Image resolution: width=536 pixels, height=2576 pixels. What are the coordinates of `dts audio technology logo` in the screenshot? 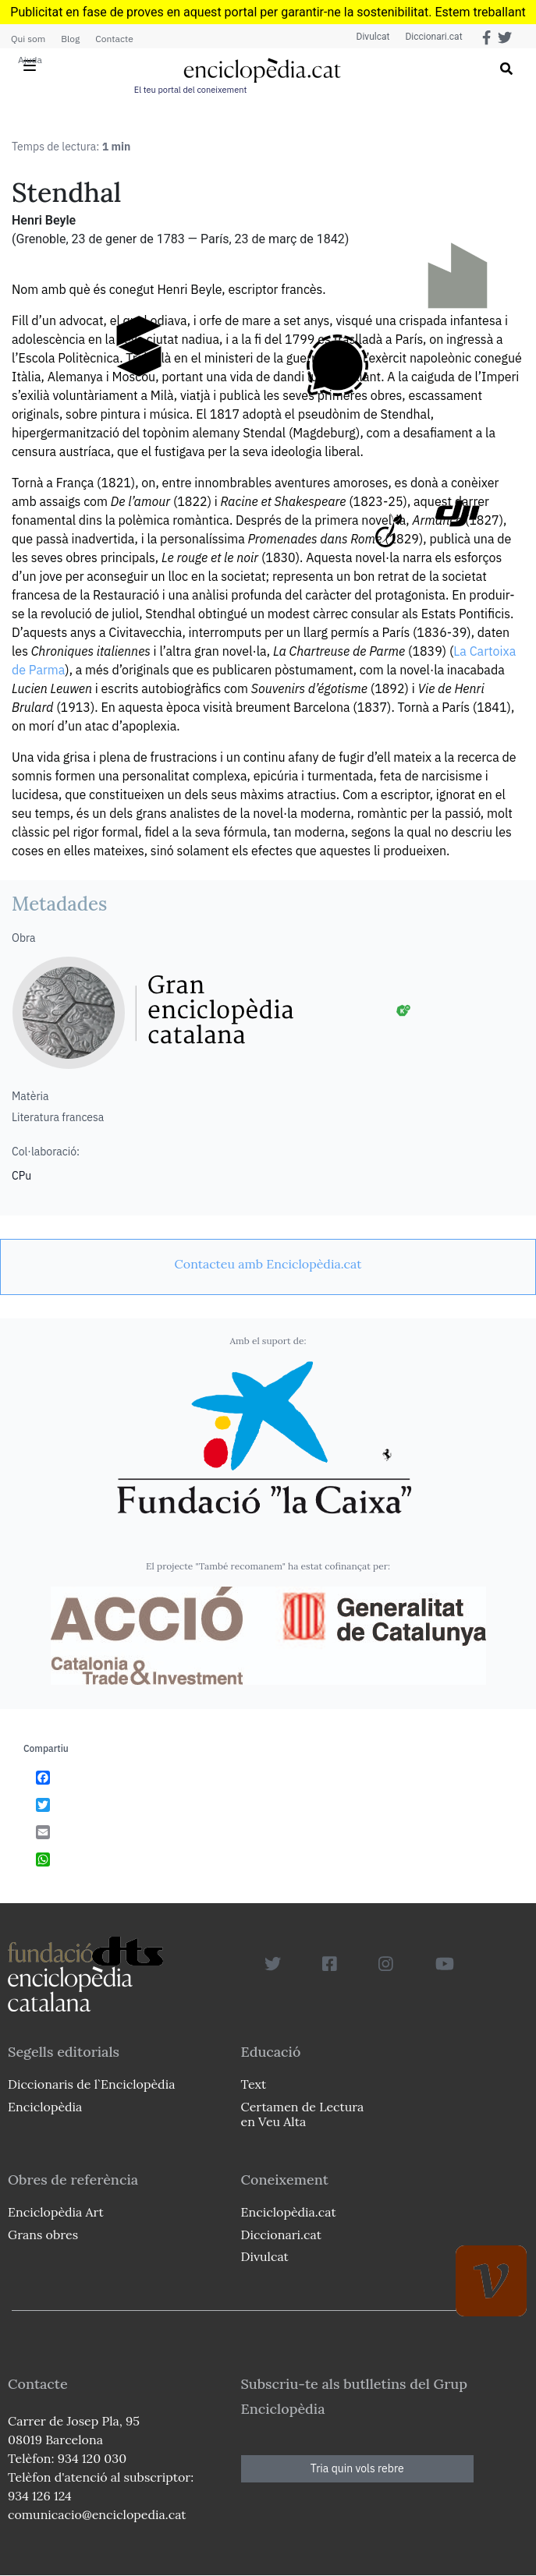 It's located at (127, 1951).